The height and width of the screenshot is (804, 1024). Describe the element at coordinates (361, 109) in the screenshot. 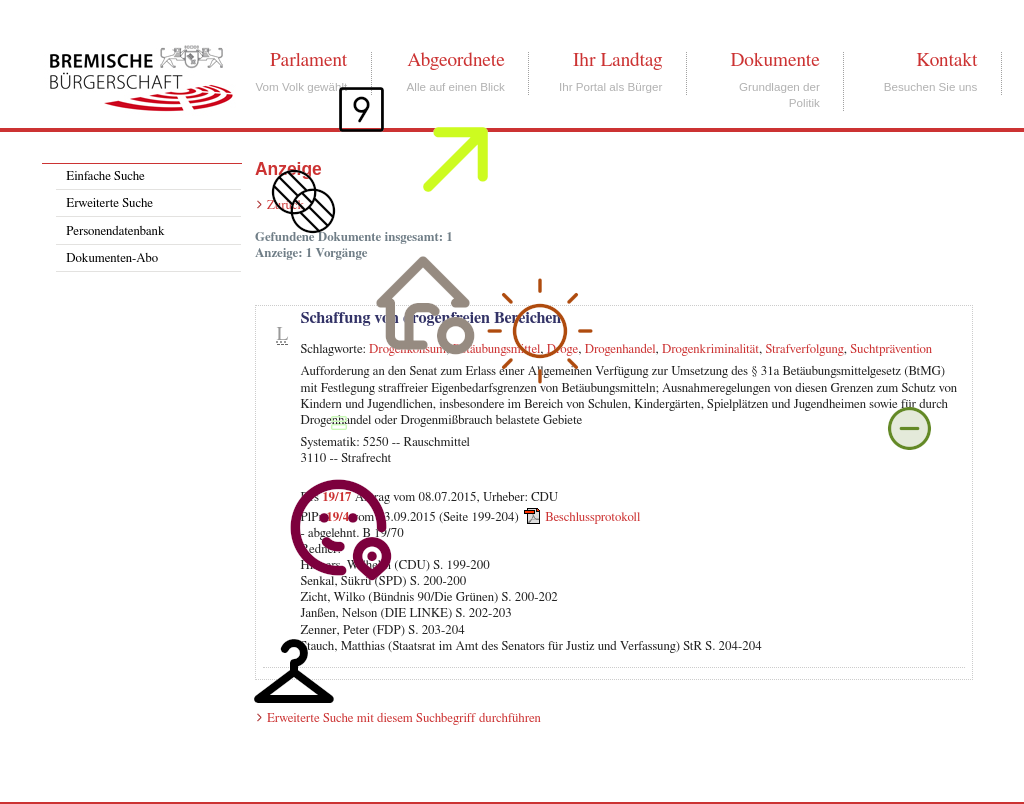

I see `select or input the number nine` at that location.